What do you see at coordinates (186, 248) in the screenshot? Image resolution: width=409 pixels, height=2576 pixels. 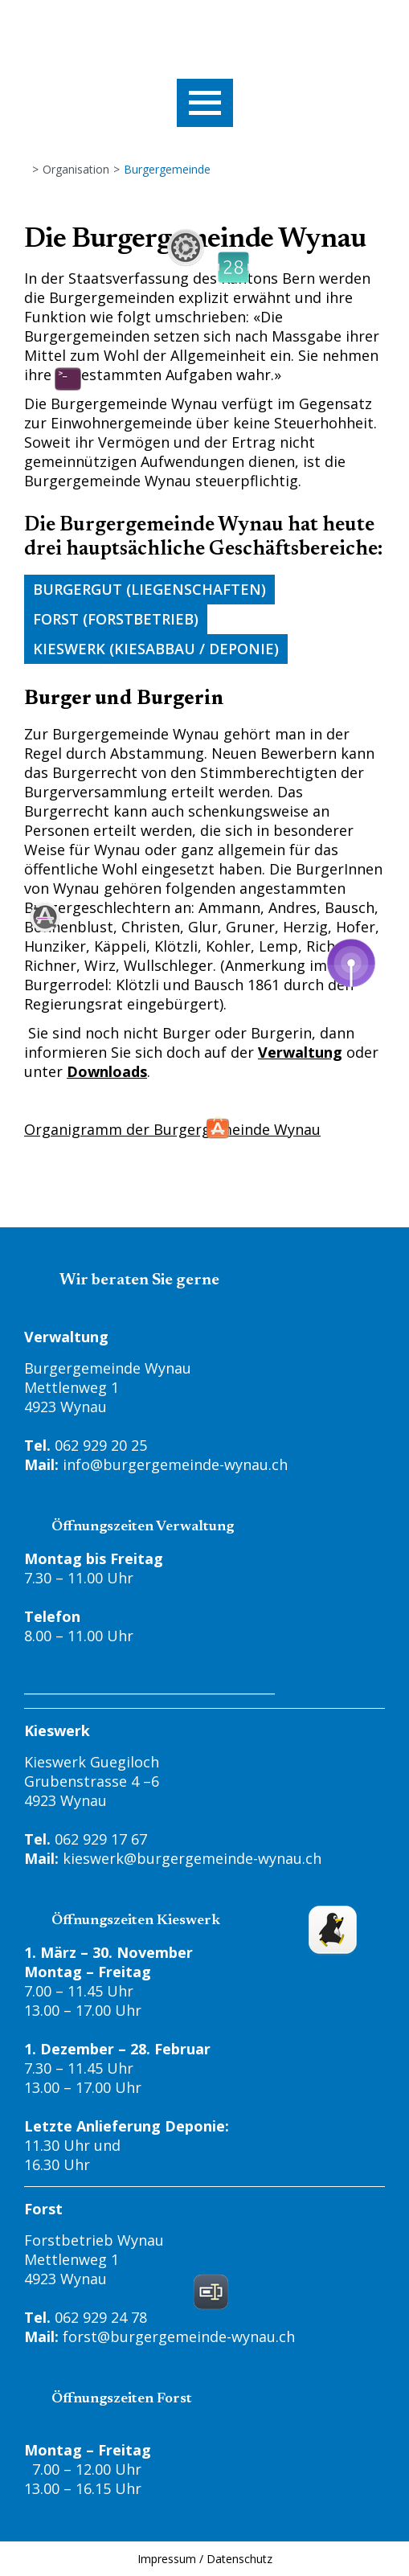 I see `open system settings` at bounding box center [186, 248].